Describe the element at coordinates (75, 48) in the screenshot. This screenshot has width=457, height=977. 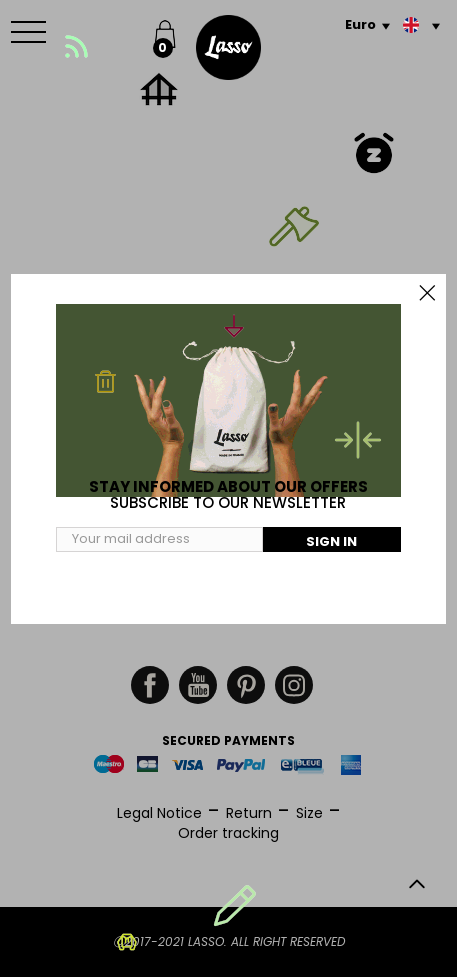
I see `subscribe to RSS feed` at that location.